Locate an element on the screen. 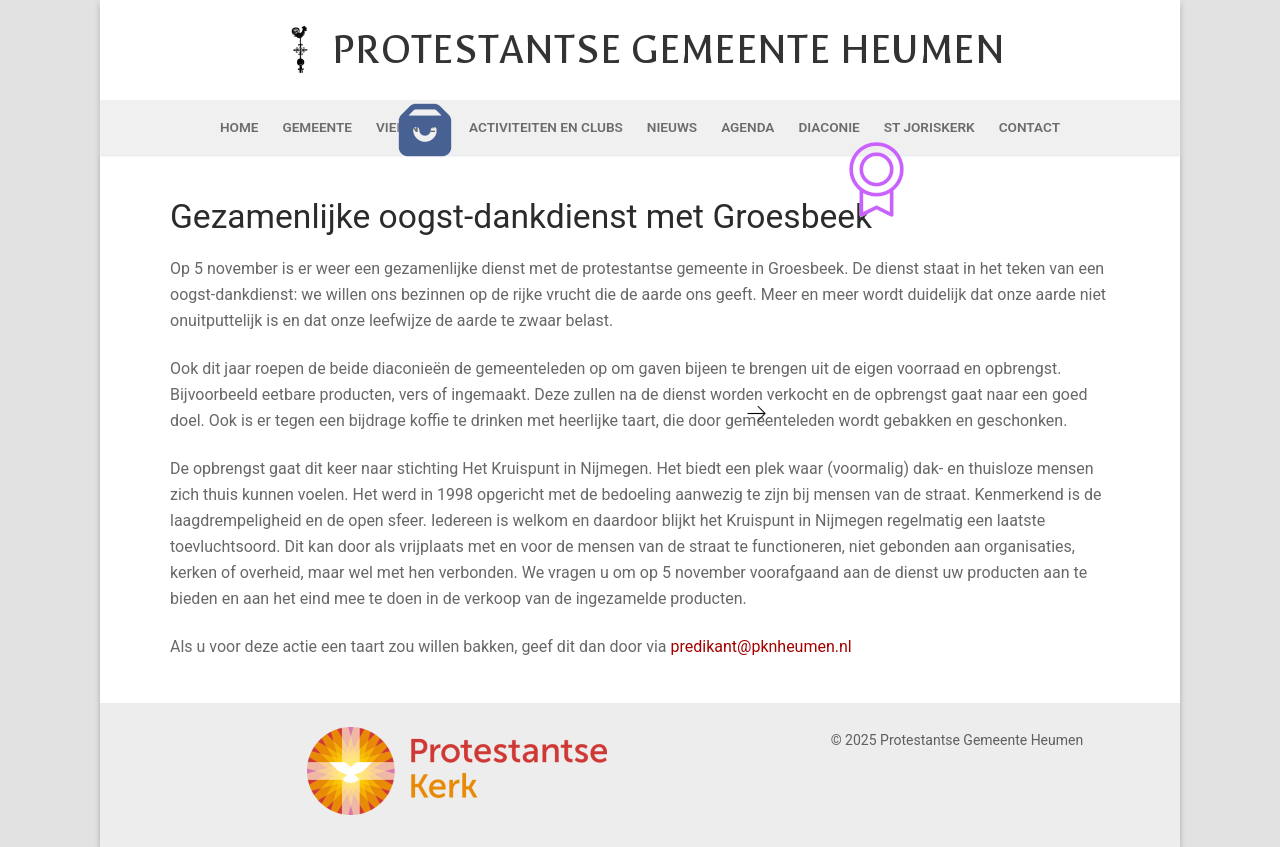 This screenshot has height=847, width=1280. navigate to the next item or screen is located at coordinates (756, 413).